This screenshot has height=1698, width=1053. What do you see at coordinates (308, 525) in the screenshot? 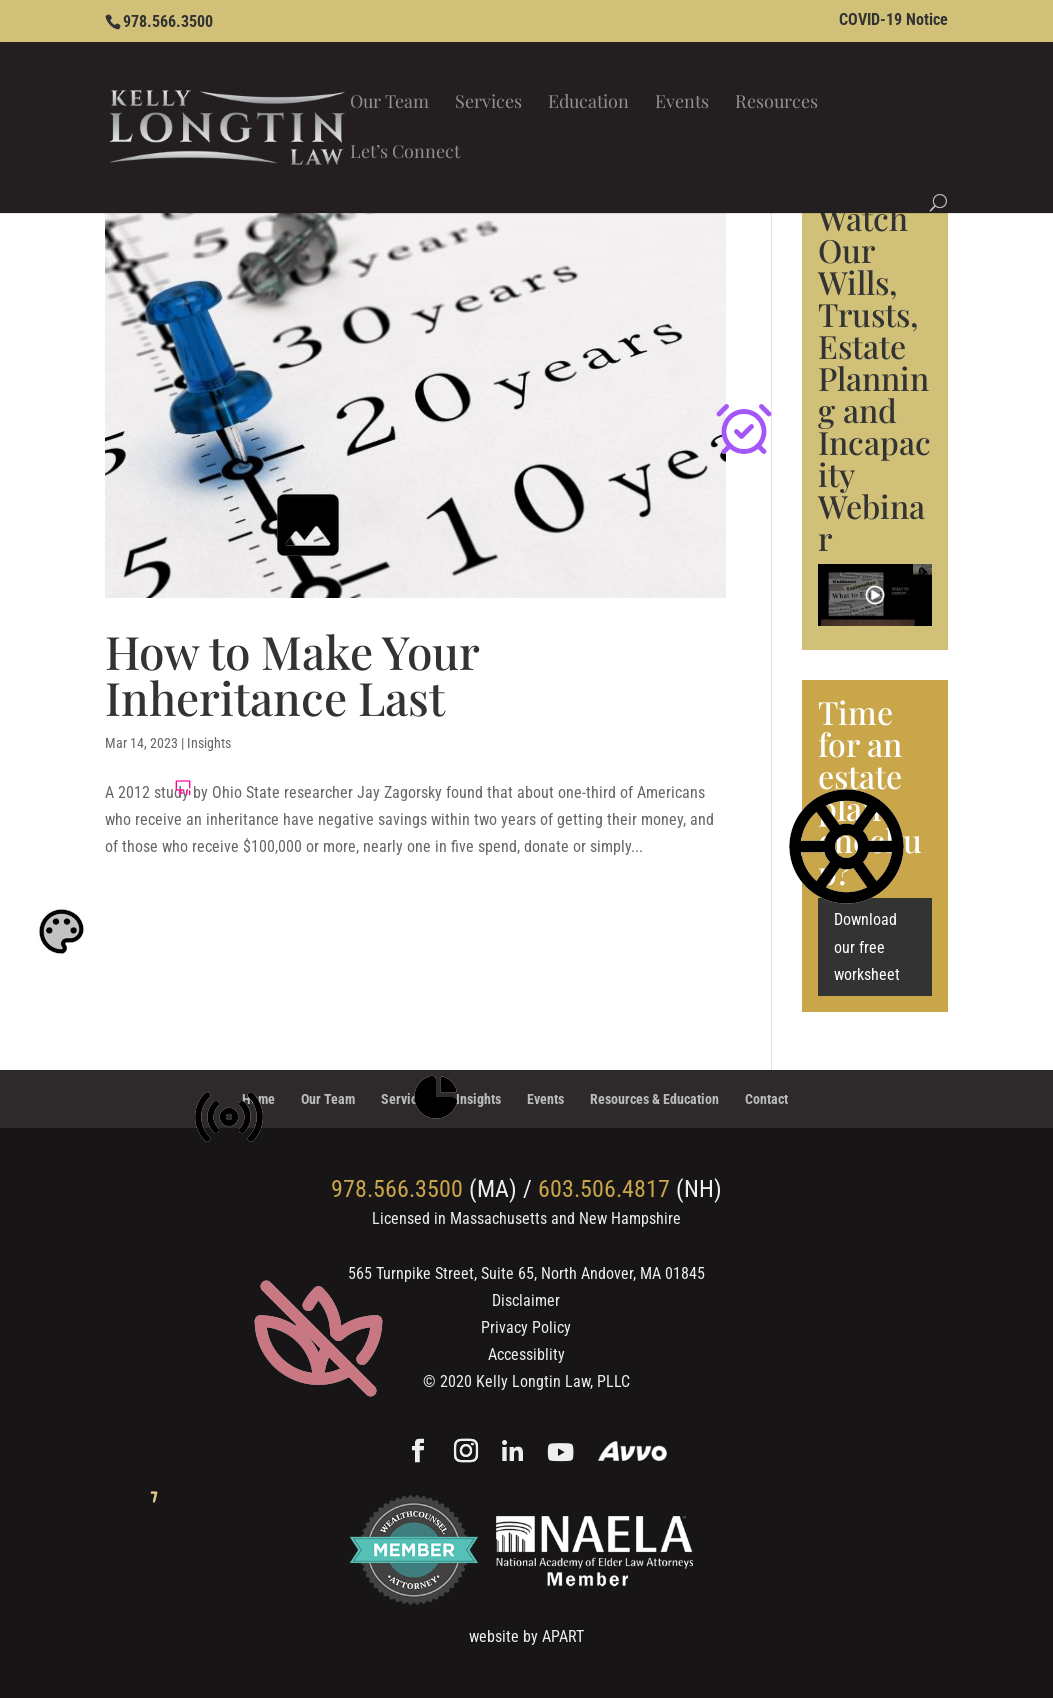
I see `view photos or images` at bounding box center [308, 525].